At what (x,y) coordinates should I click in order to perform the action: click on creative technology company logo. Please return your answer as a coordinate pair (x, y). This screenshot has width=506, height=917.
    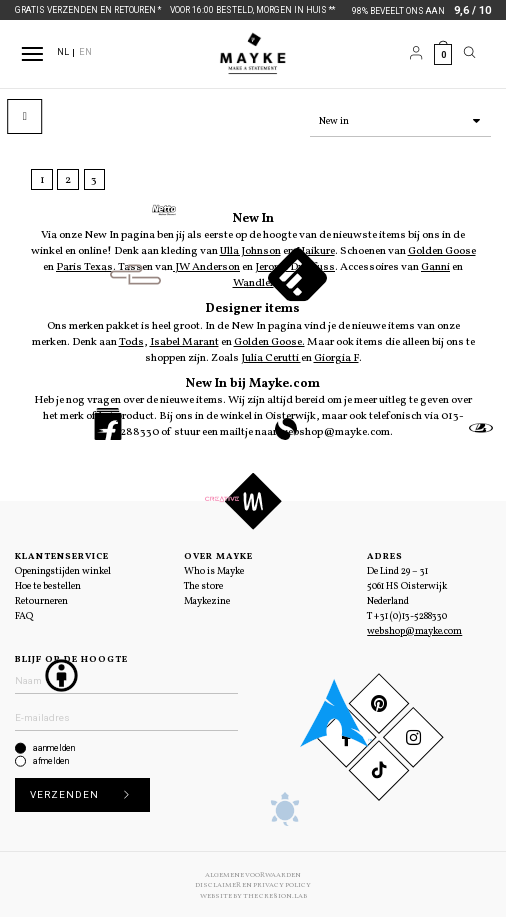
    Looking at the image, I should click on (222, 499).